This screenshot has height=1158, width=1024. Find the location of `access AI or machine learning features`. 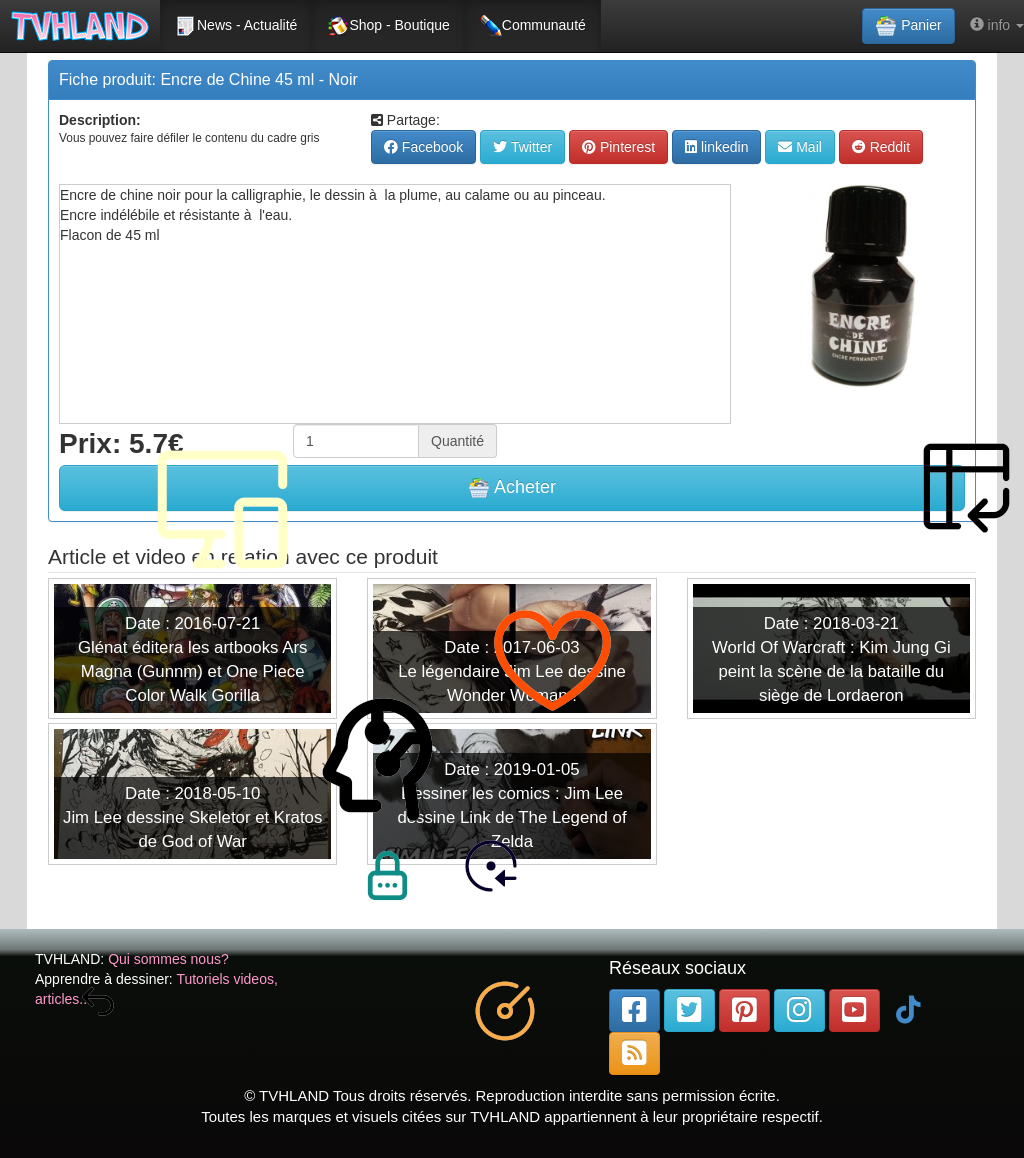

access AI or machine learning features is located at coordinates (379, 759).